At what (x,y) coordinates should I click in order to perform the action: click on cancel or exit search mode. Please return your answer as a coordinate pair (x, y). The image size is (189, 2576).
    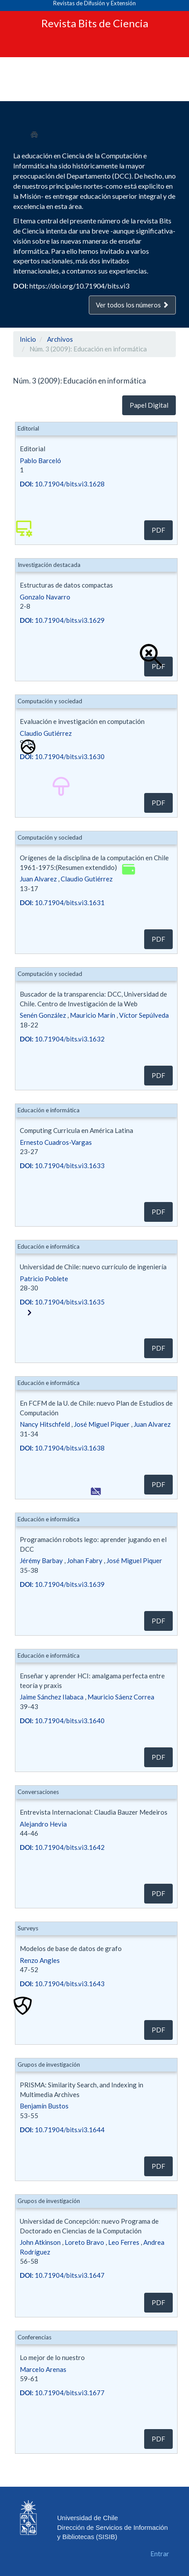
    Looking at the image, I should click on (151, 655).